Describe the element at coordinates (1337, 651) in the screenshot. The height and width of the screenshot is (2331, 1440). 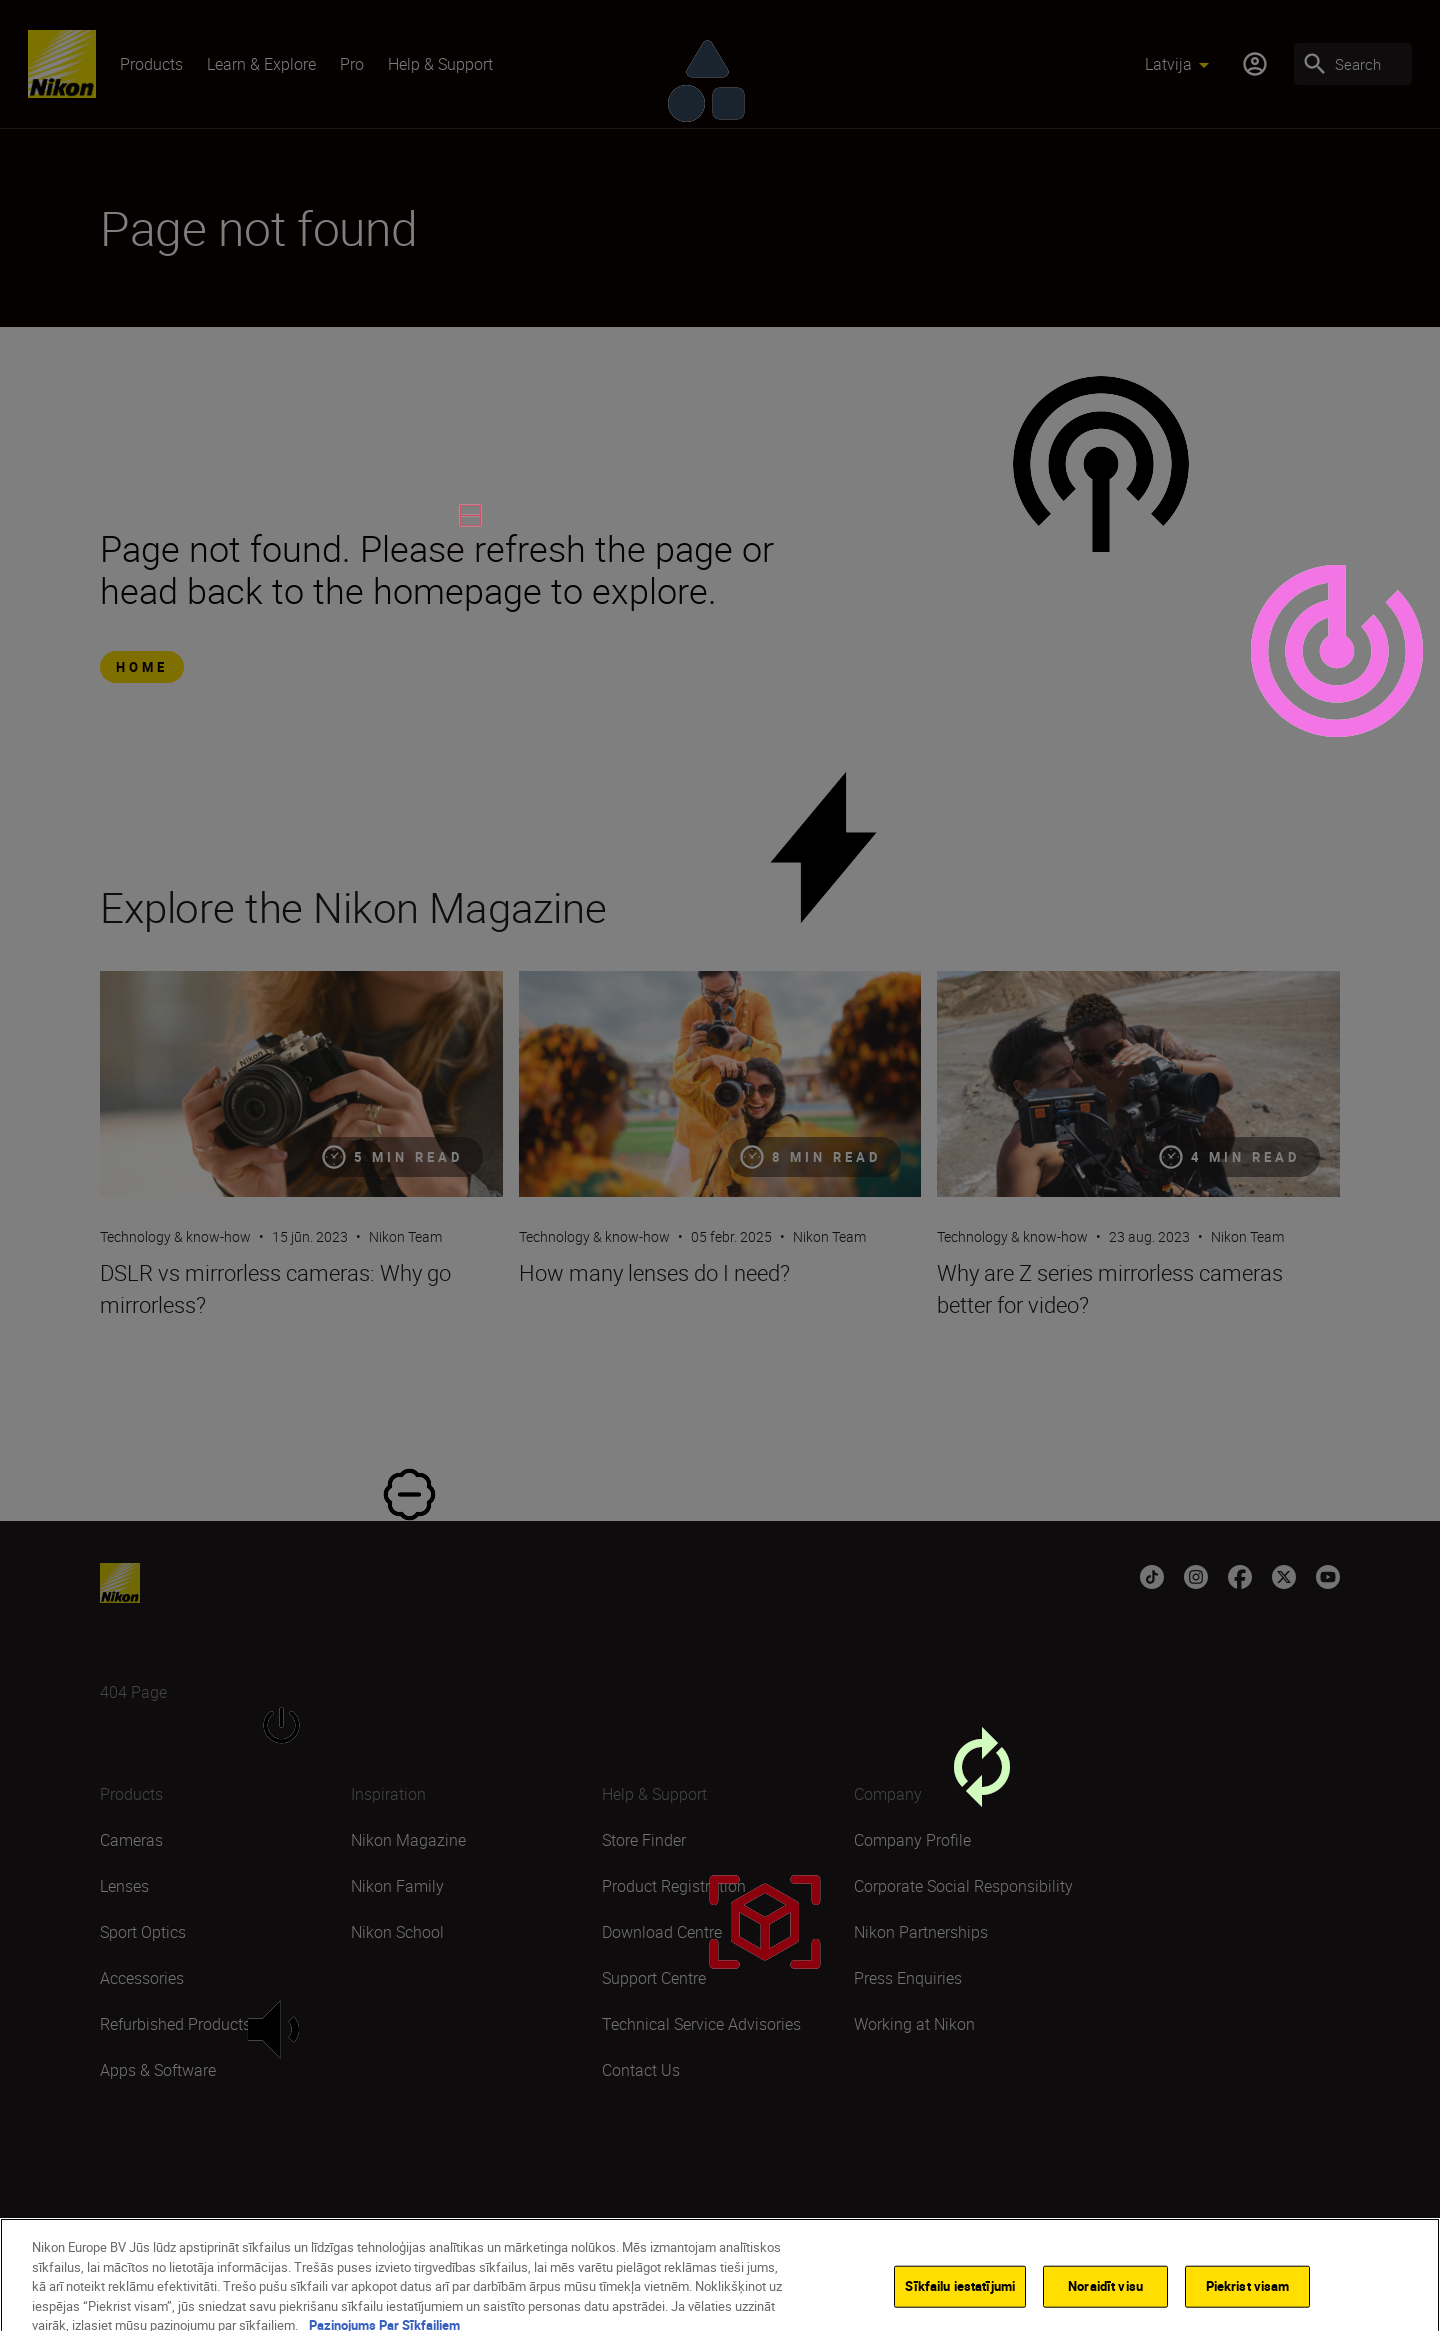
I see `view radar or scanning functionality` at that location.